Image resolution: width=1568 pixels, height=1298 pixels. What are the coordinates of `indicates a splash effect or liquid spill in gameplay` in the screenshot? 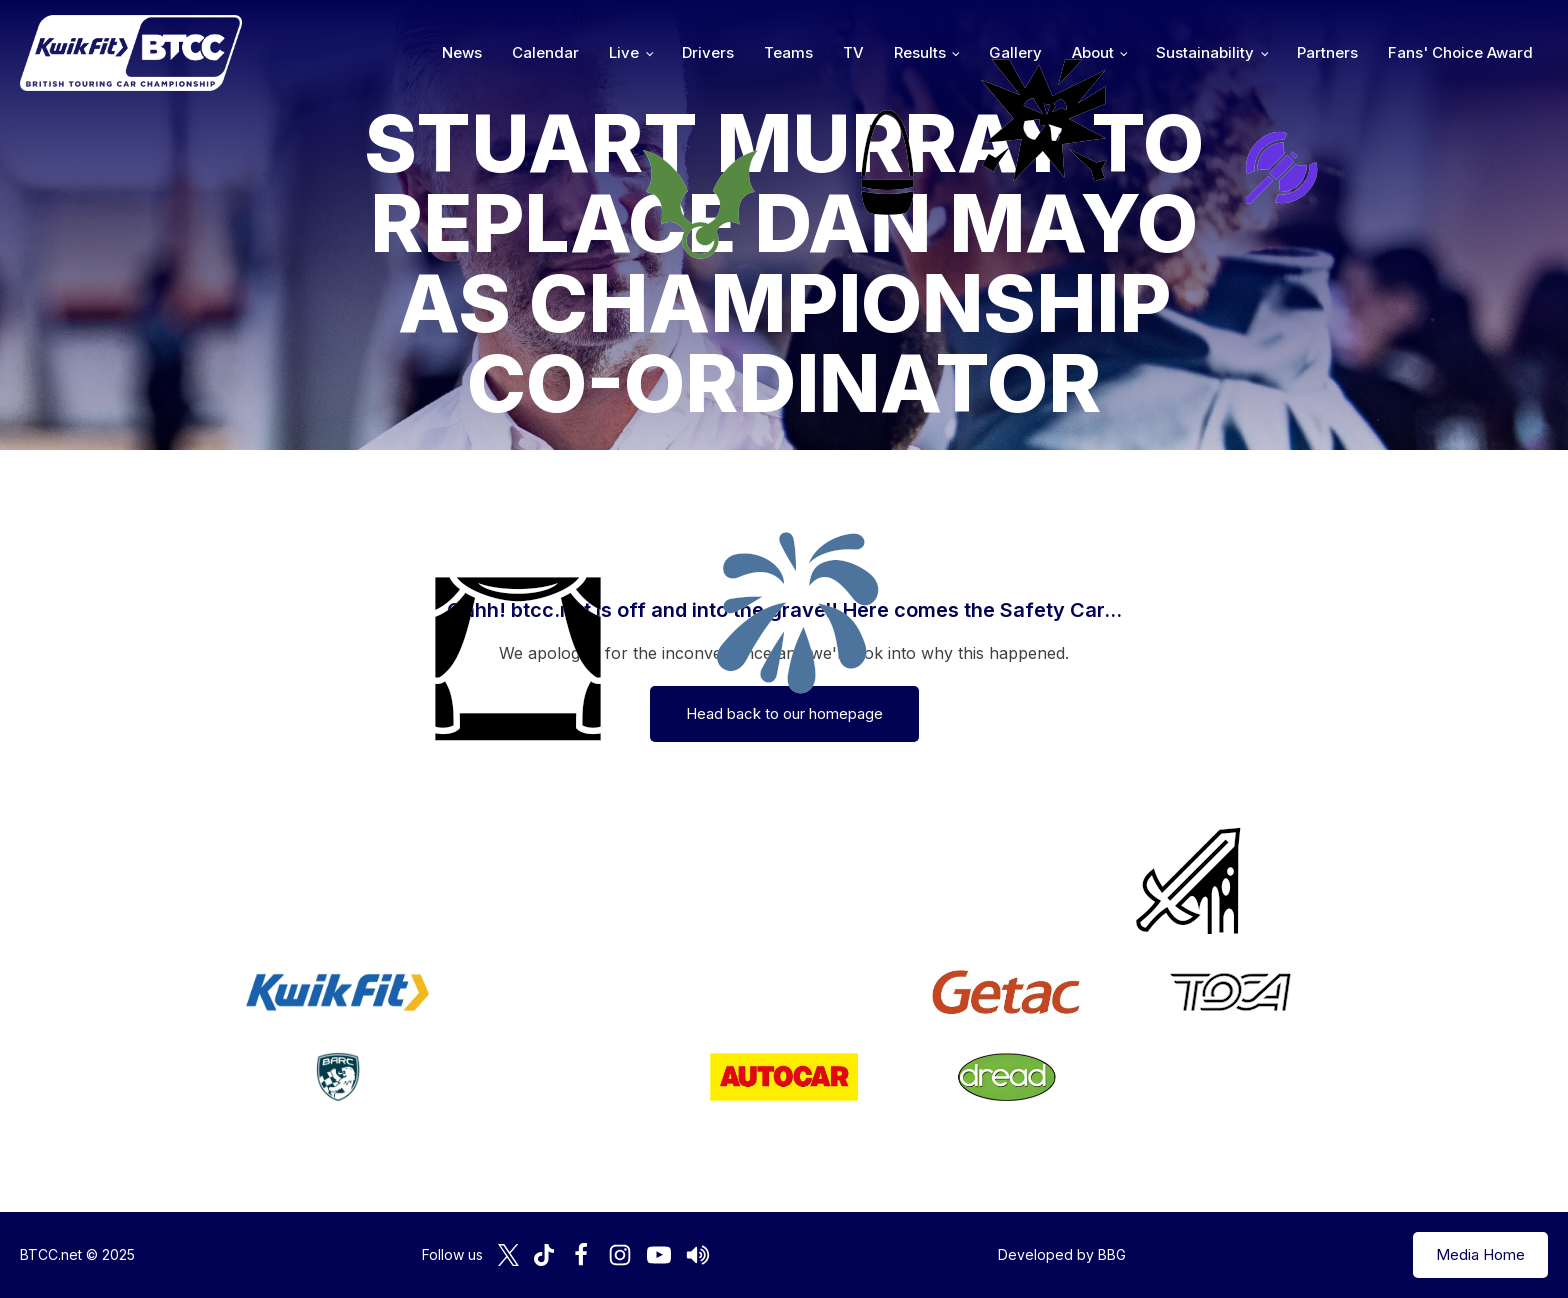 It's located at (797, 613).